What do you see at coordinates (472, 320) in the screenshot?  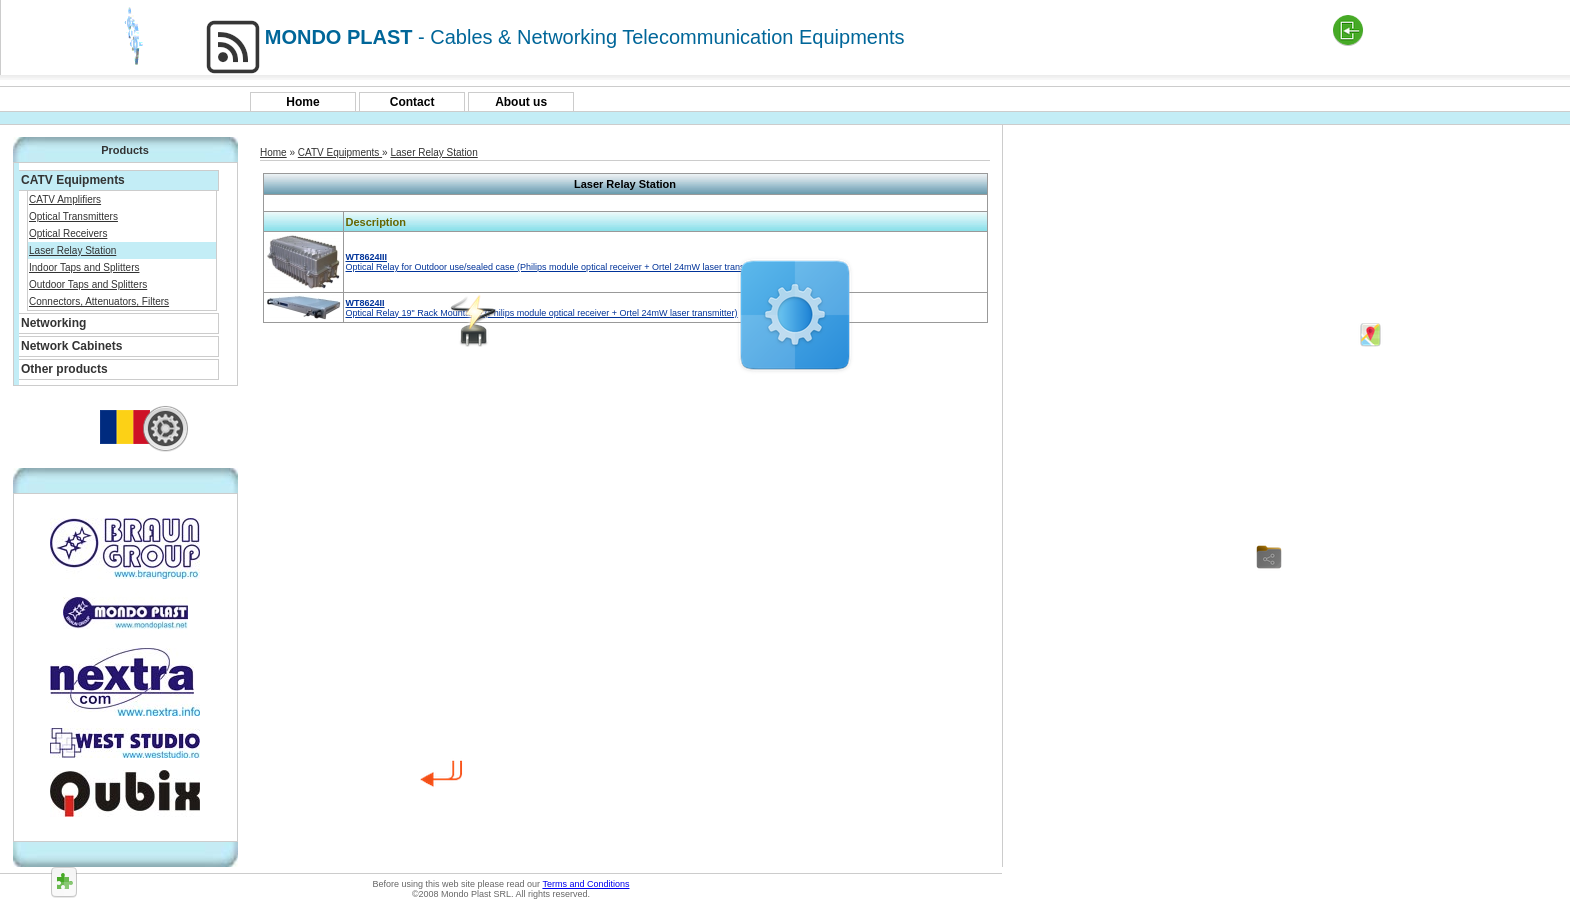 I see `indicates device is connected to power adapter` at bounding box center [472, 320].